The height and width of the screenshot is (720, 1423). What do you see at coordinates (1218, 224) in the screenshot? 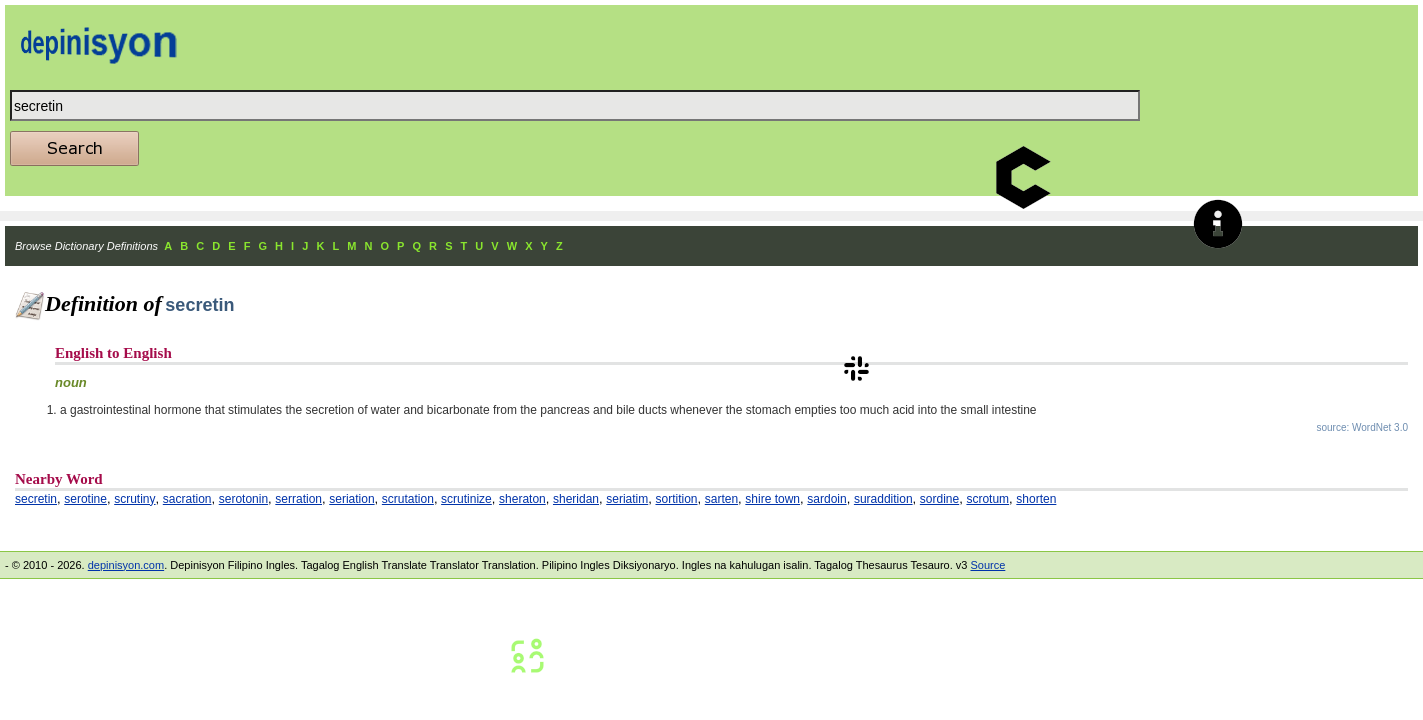
I see `view more information or details` at bounding box center [1218, 224].